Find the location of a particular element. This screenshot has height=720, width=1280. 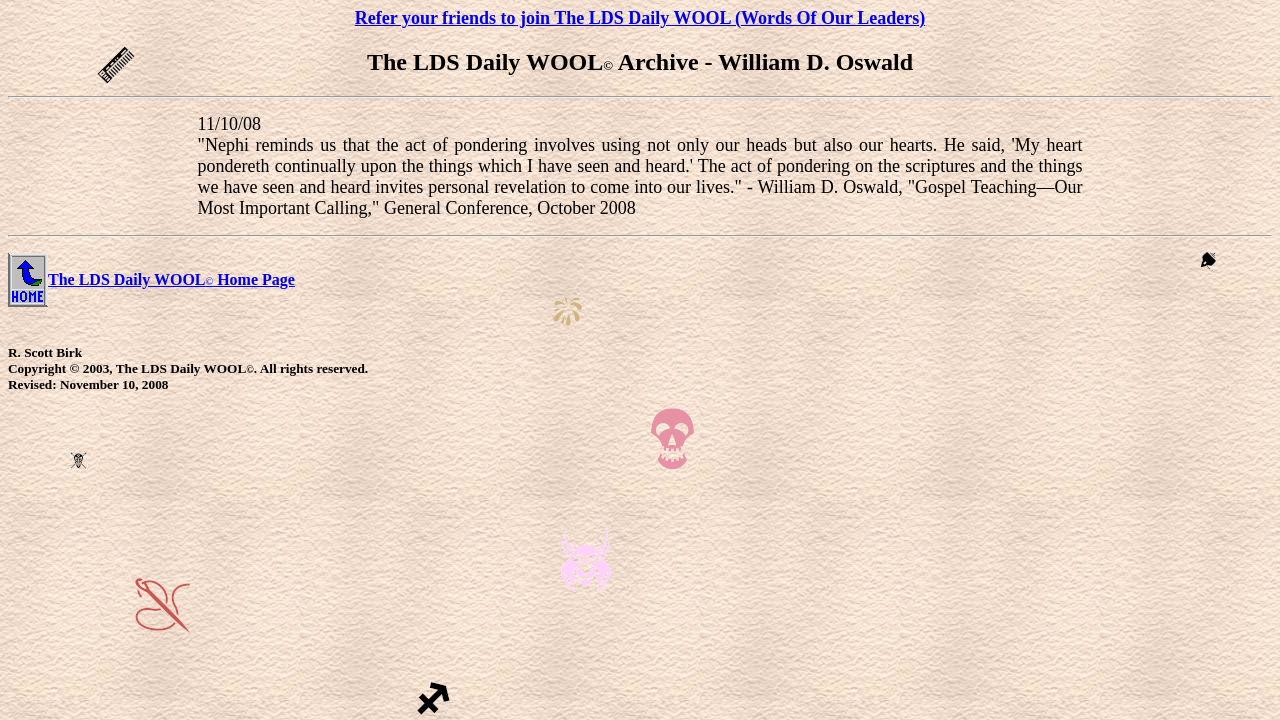

open virtual piano or keyboard instrument is located at coordinates (116, 65).